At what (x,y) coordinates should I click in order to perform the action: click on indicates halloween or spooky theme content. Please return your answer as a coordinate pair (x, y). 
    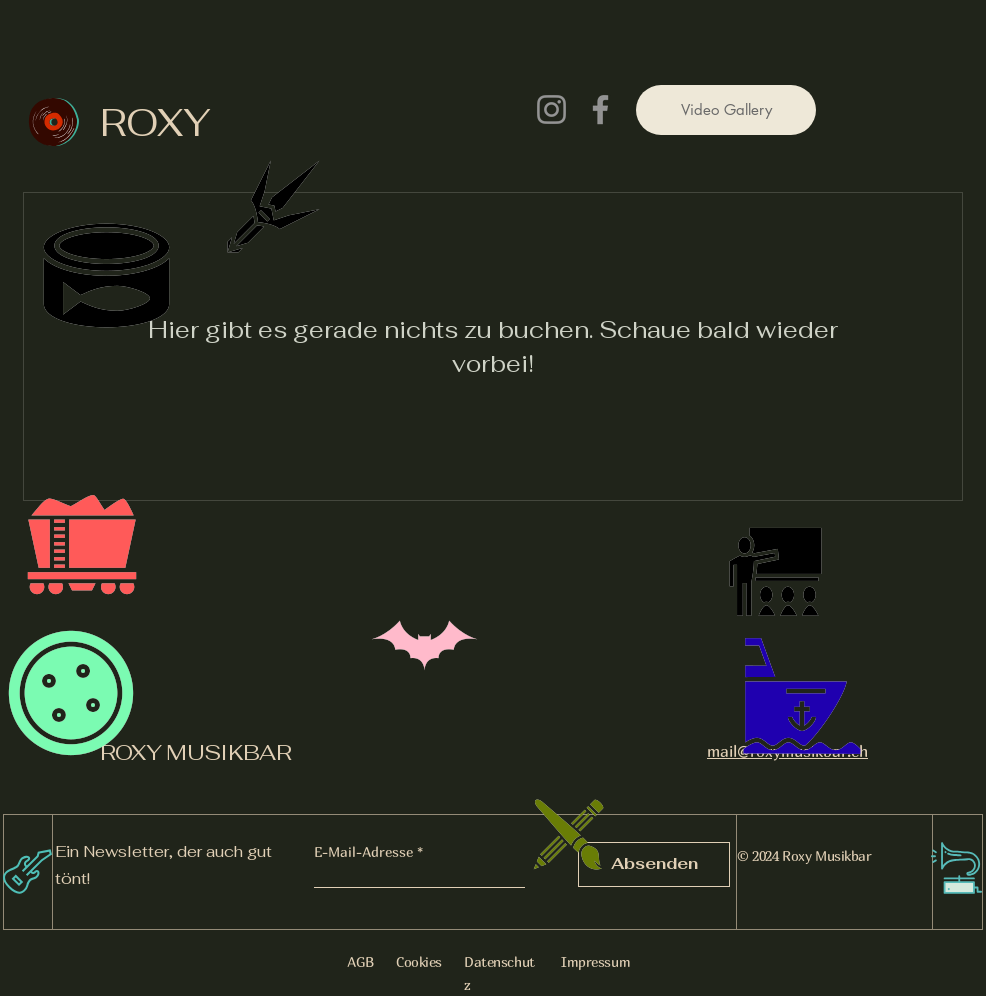
    Looking at the image, I should click on (424, 645).